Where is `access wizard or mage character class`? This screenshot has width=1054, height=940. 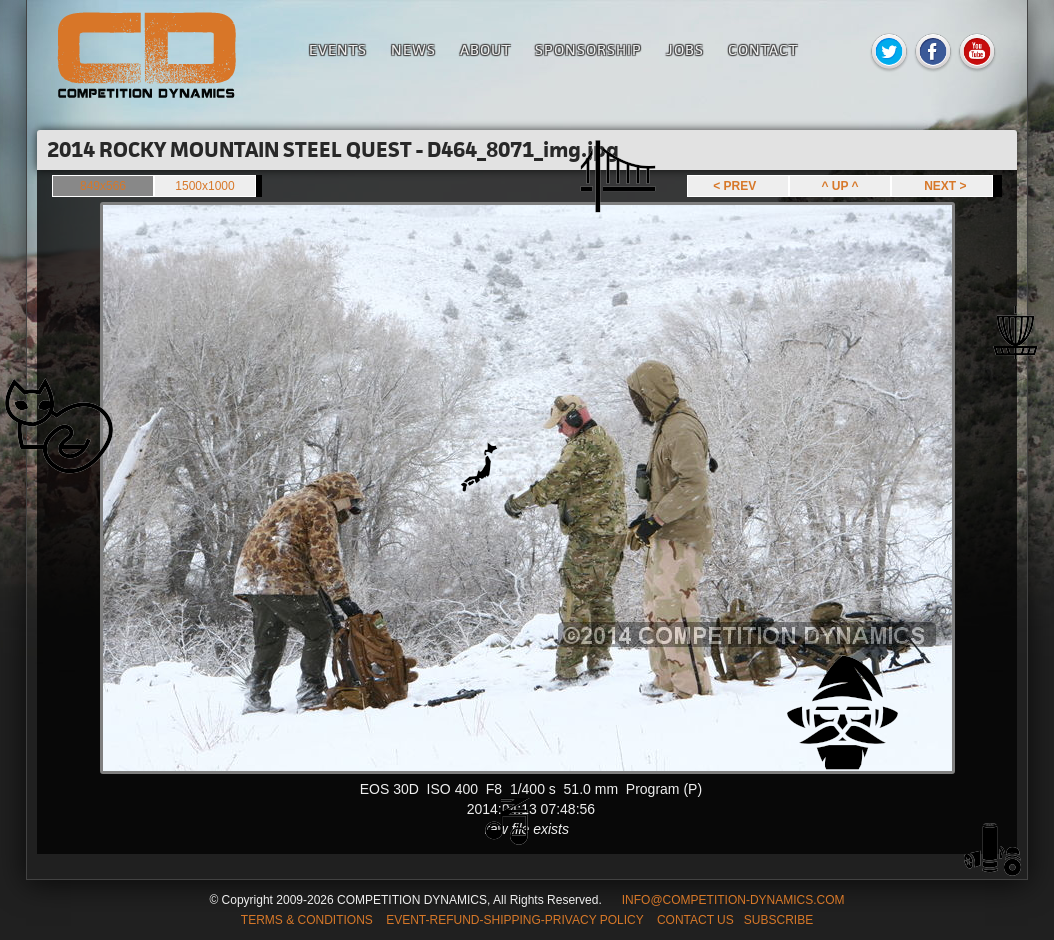
access wizard or mage character class is located at coordinates (842, 712).